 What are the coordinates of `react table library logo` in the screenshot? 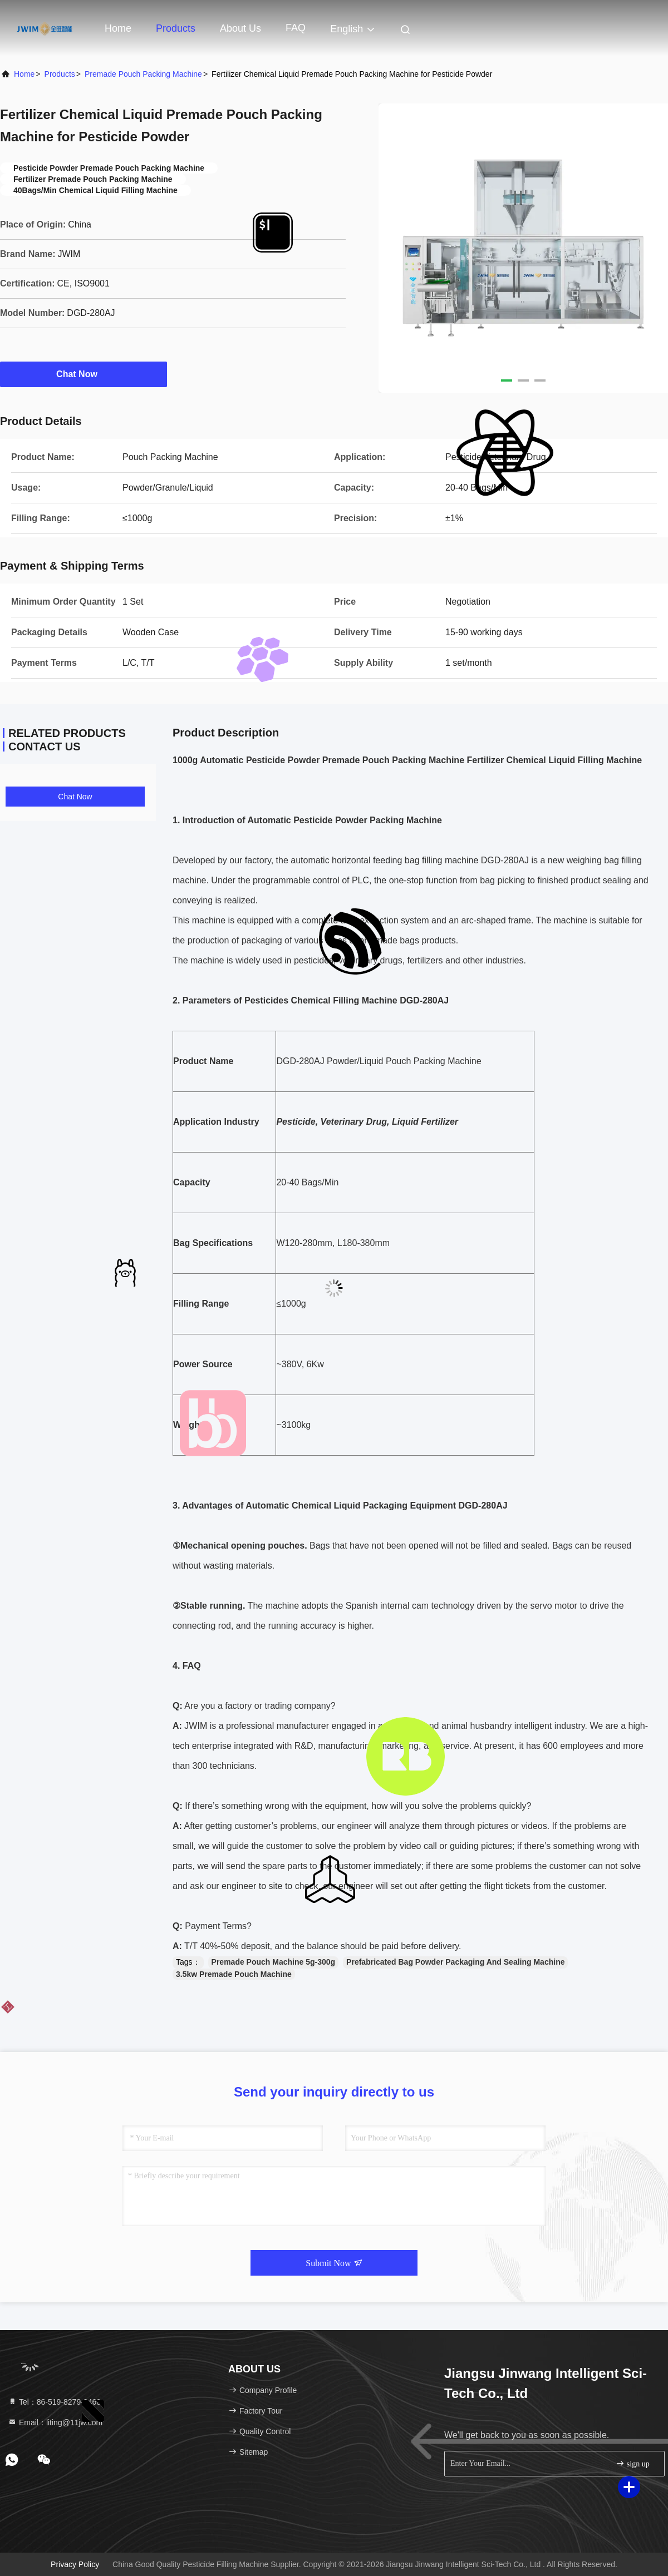 It's located at (505, 453).